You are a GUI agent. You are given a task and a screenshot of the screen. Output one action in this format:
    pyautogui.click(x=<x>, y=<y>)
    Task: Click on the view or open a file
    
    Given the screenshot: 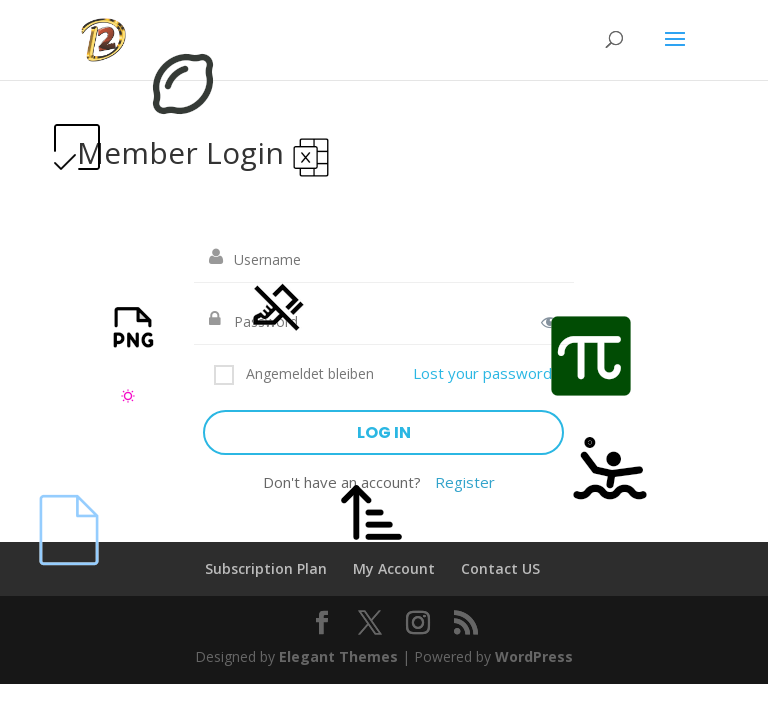 What is the action you would take?
    pyautogui.click(x=69, y=530)
    